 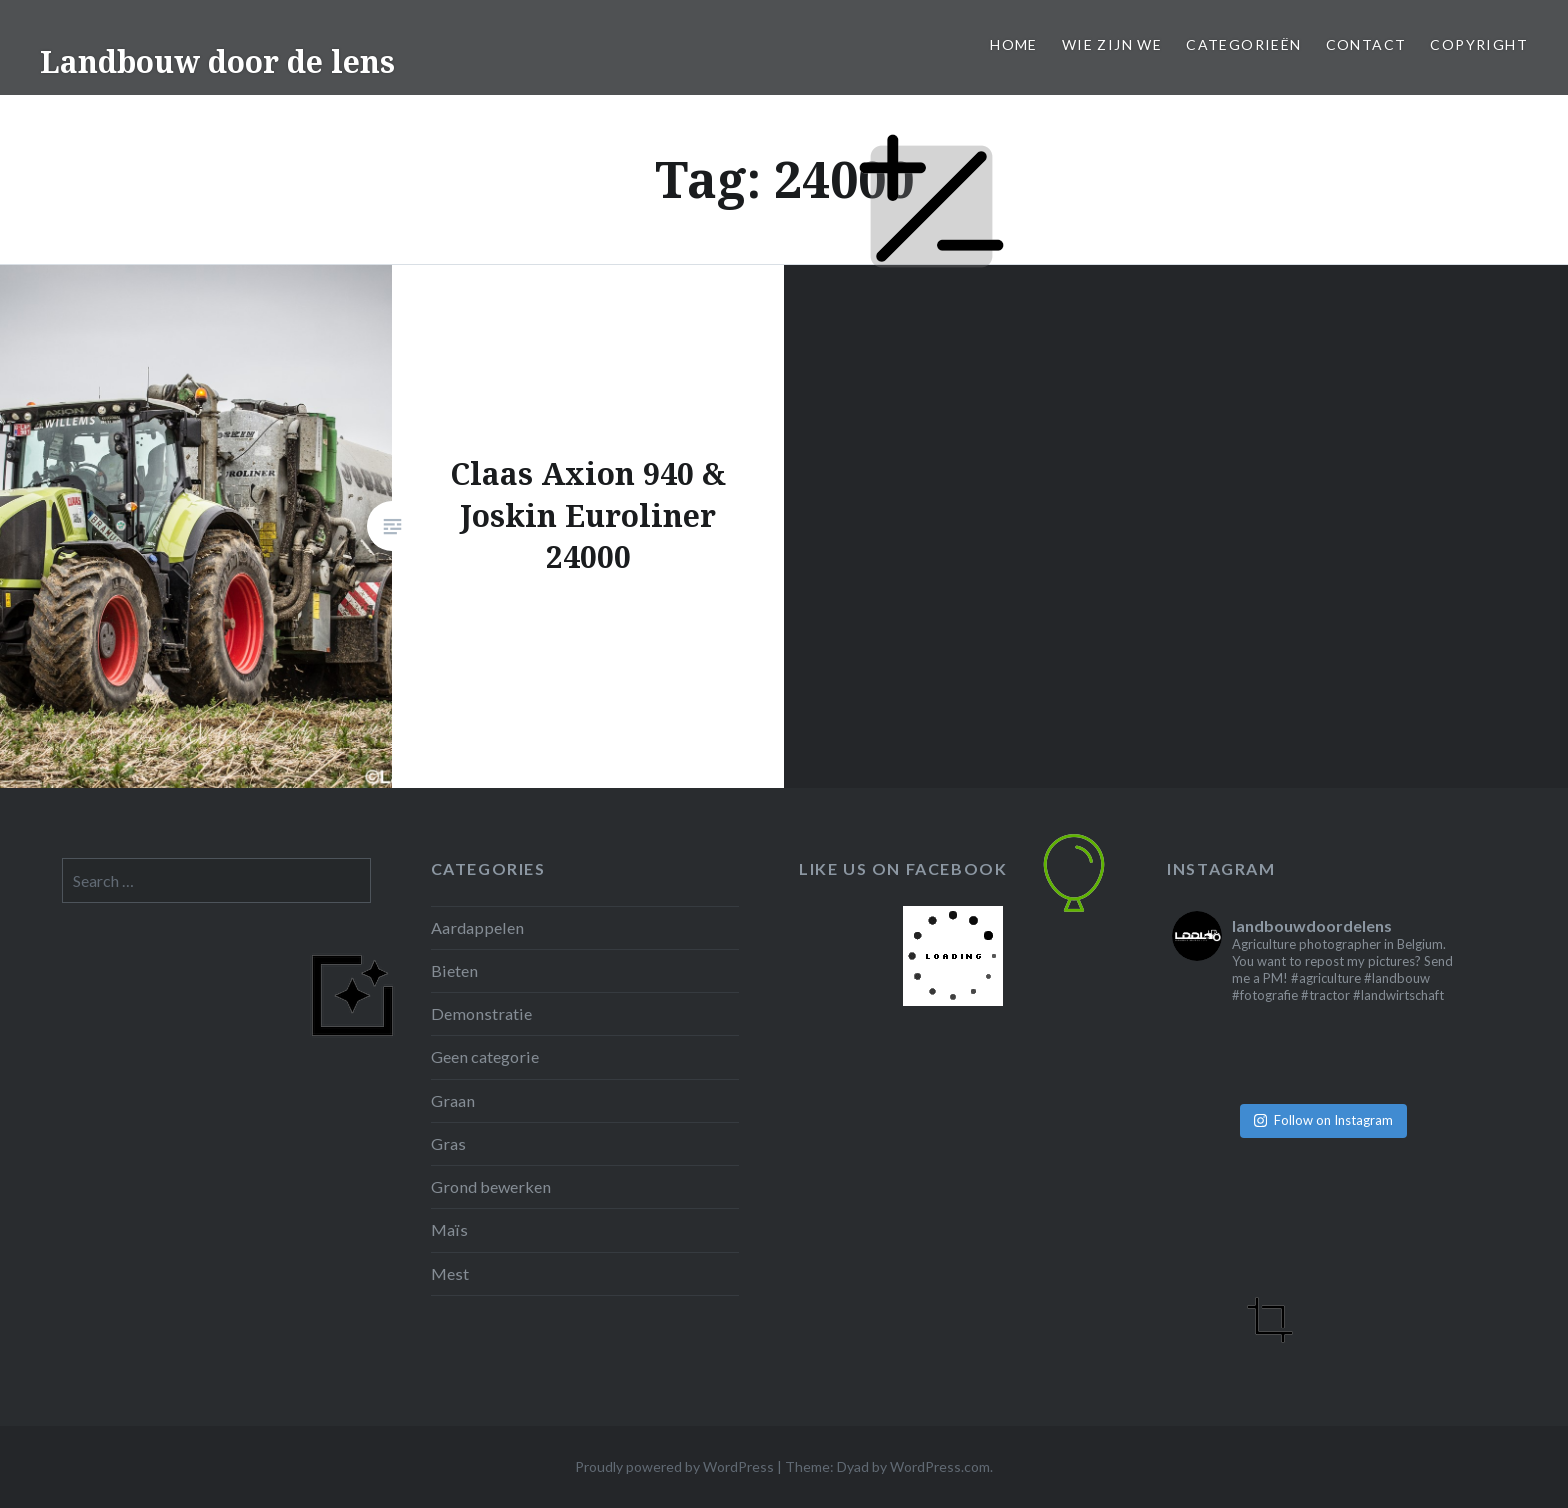 I want to click on crop an image or photo, so click(x=1270, y=1320).